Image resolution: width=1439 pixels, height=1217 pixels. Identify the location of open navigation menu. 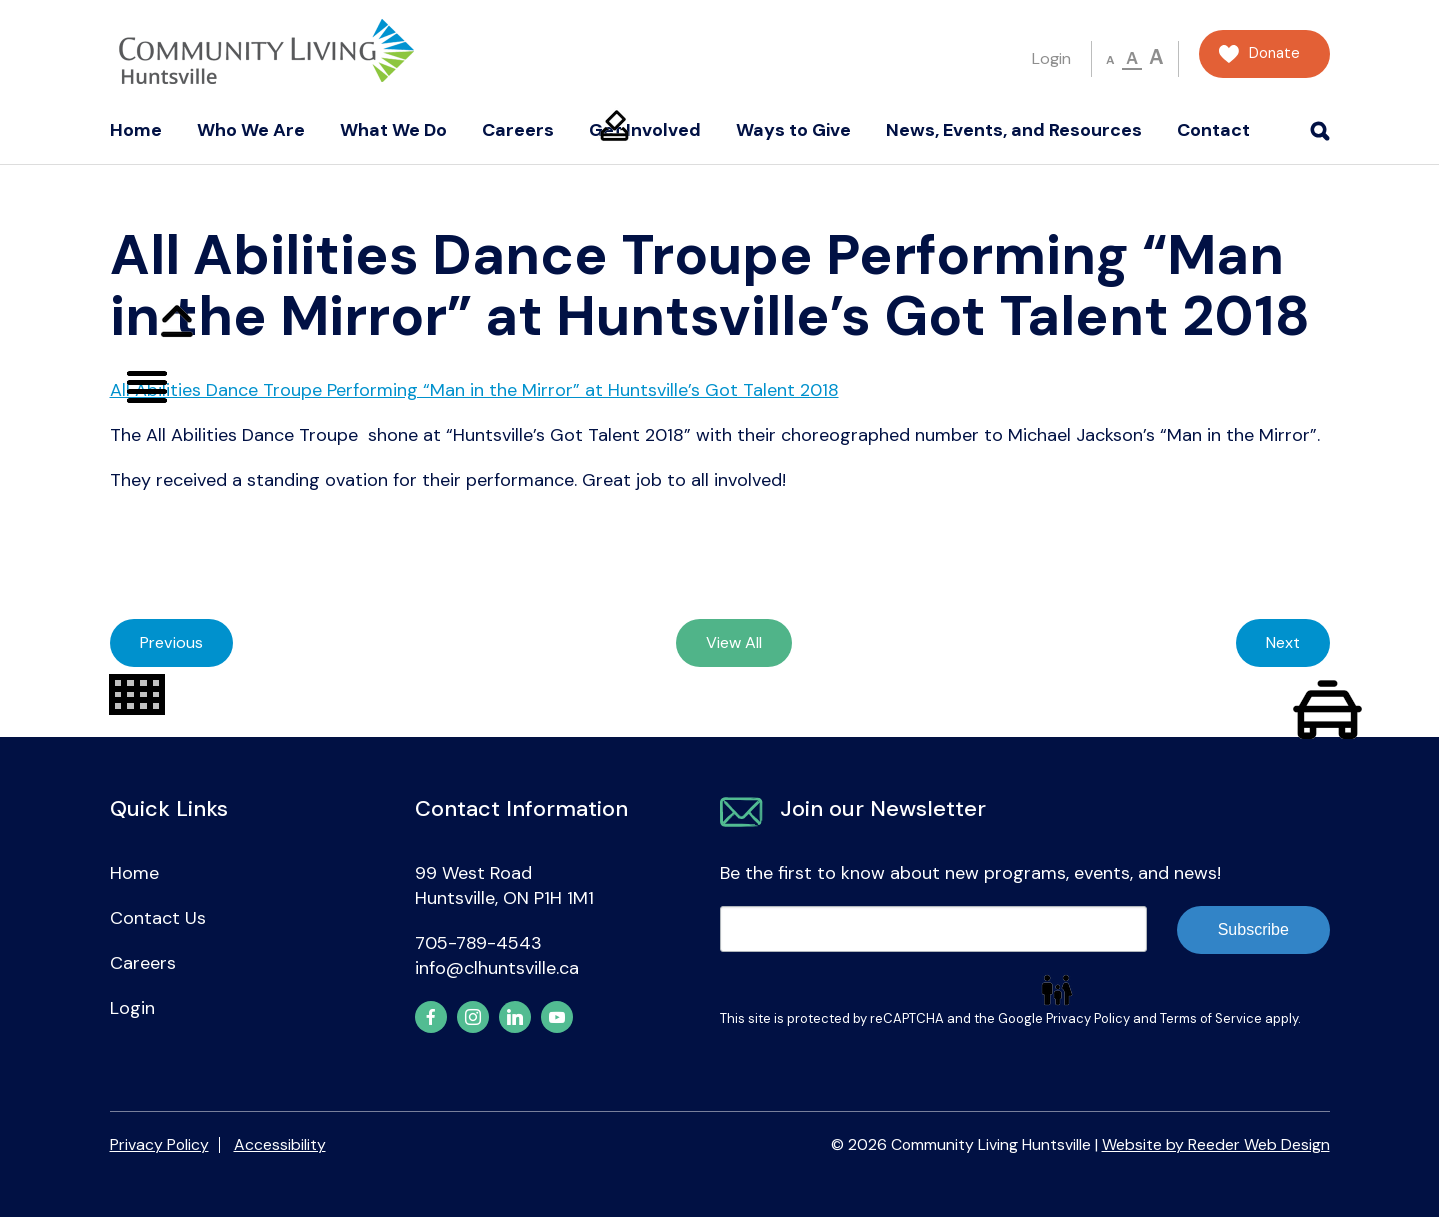
(147, 387).